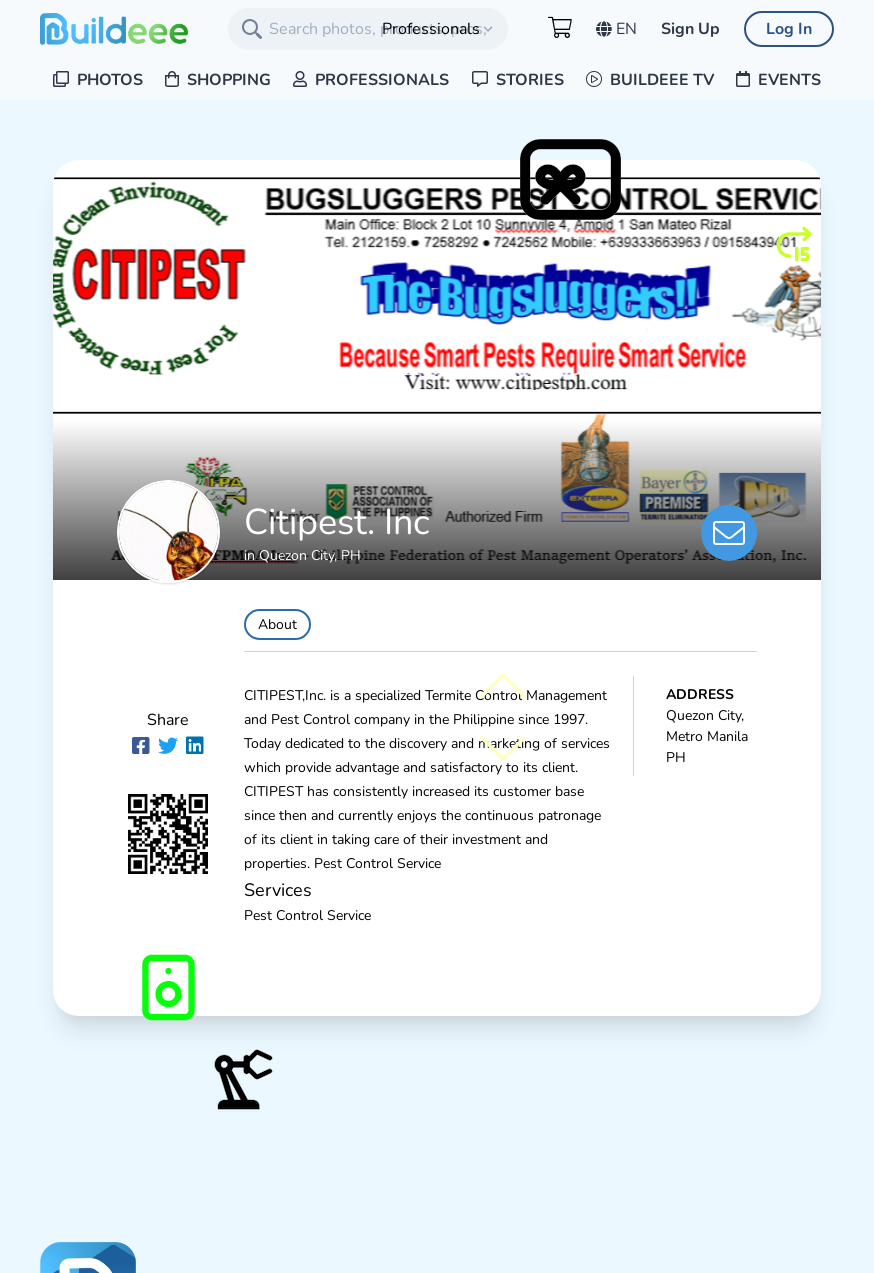 This screenshot has width=874, height=1273. Describe the element at coordinates (243, 1080) in the screenshot. I see `access manufacturing or industrial settings` at that location.